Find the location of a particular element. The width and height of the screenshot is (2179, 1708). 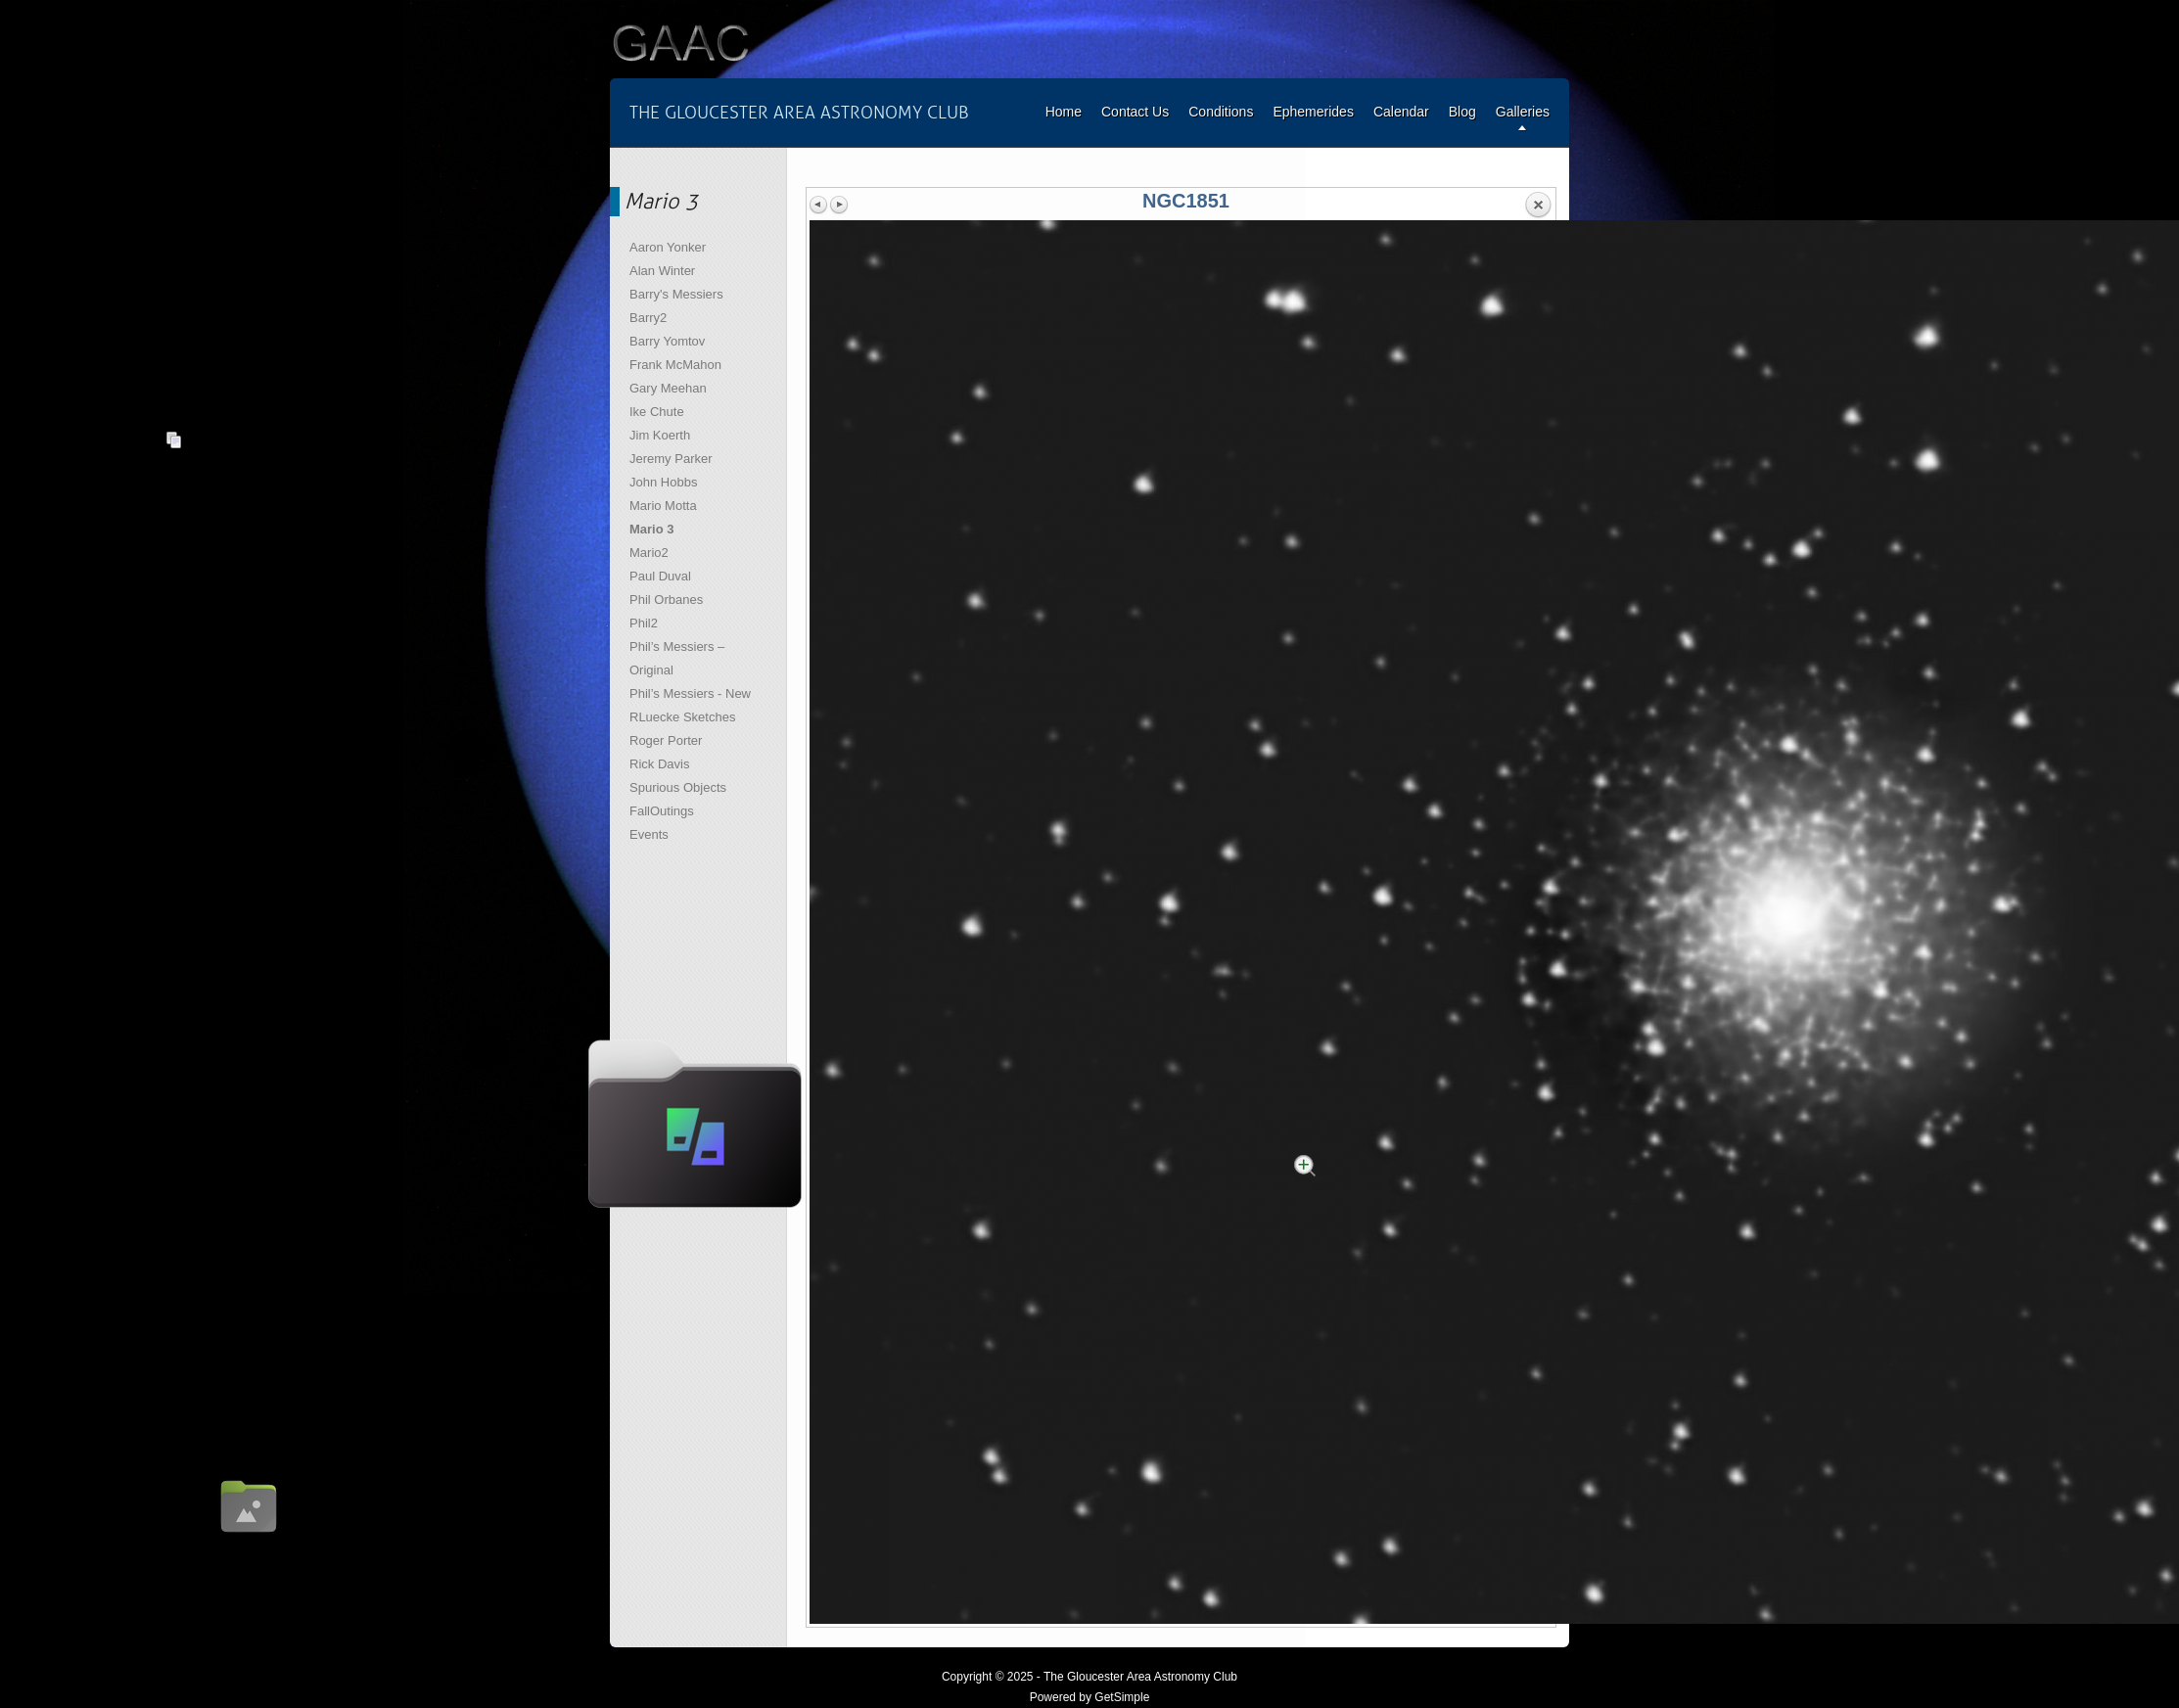

open your pictures folder is located at coordinates (249, 1506).